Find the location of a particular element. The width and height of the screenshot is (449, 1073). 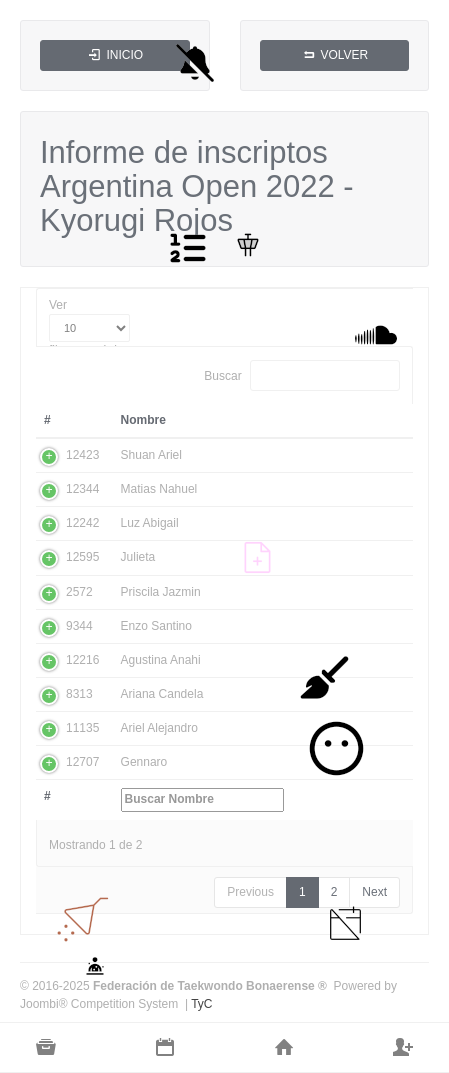

clear or clean up items is located at coordinates (324, 677).